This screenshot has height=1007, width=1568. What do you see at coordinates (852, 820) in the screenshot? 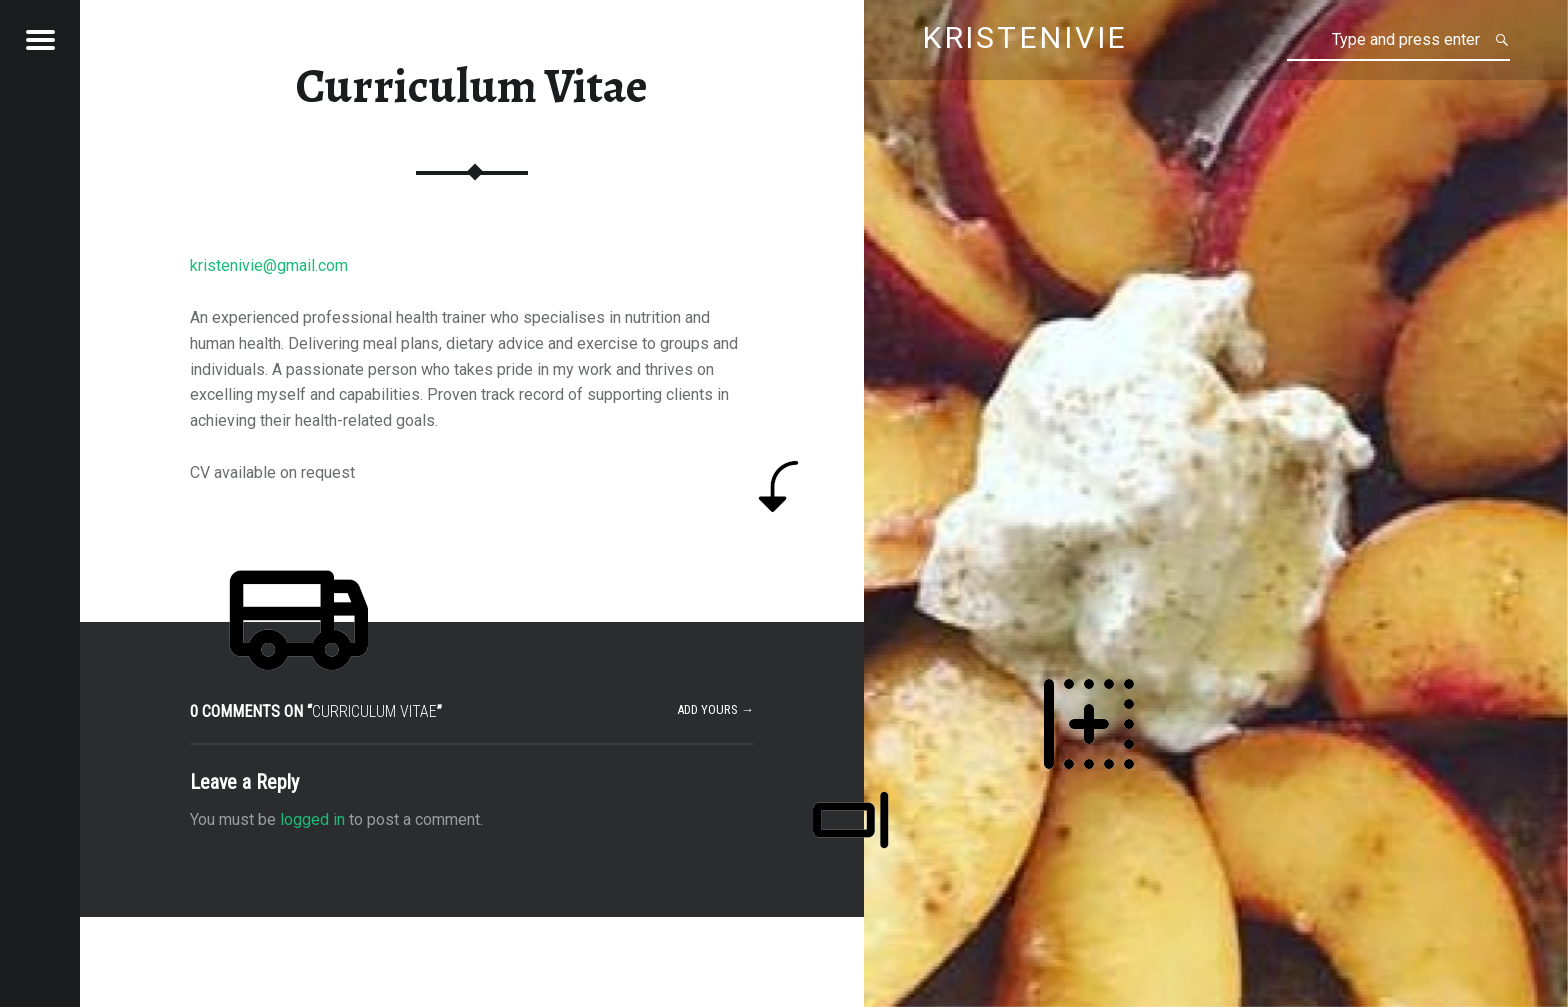
I see `align content to the right` at bounding box center [852, 820].